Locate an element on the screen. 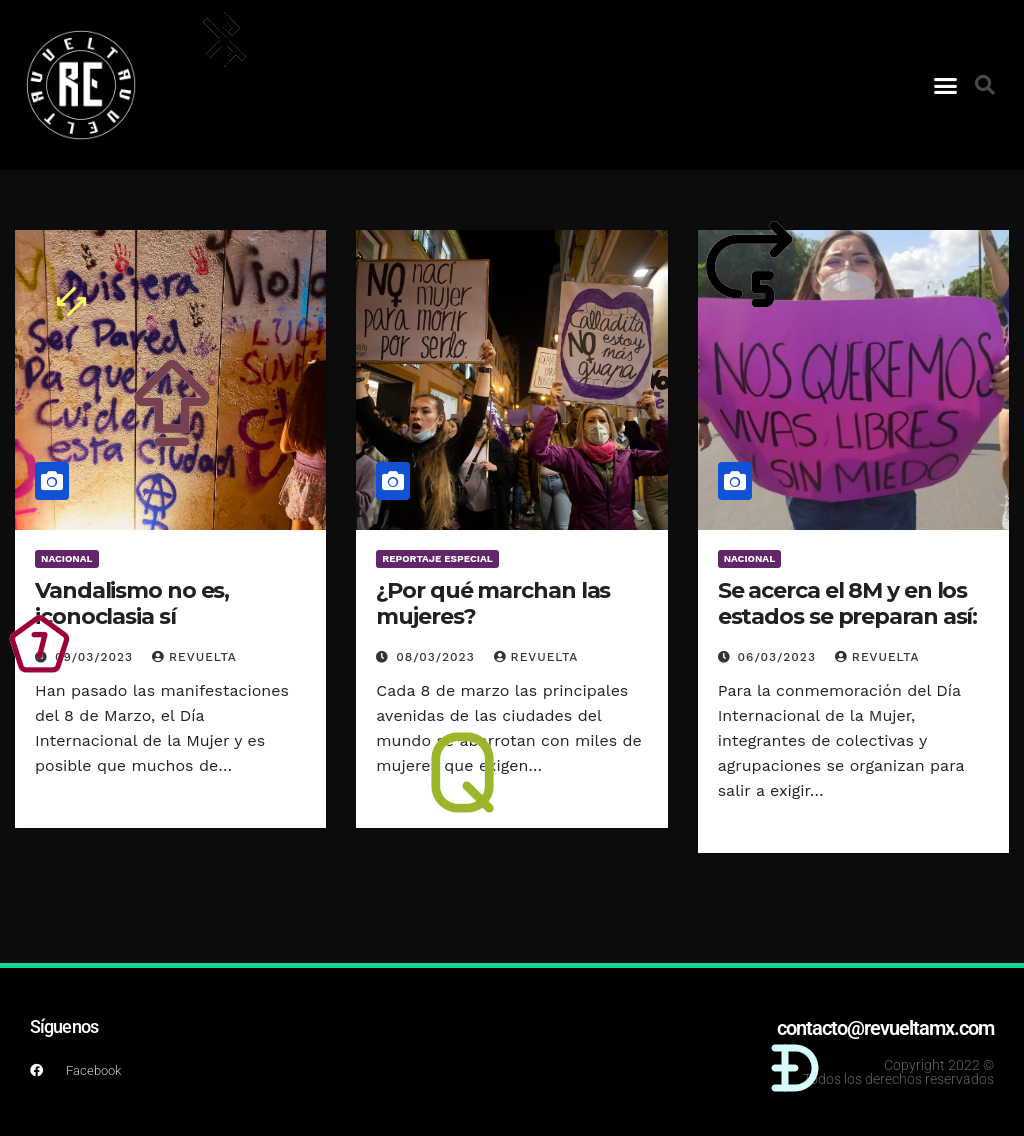  view dogecoin balance or wallet is located at coordinates (795, 1068).